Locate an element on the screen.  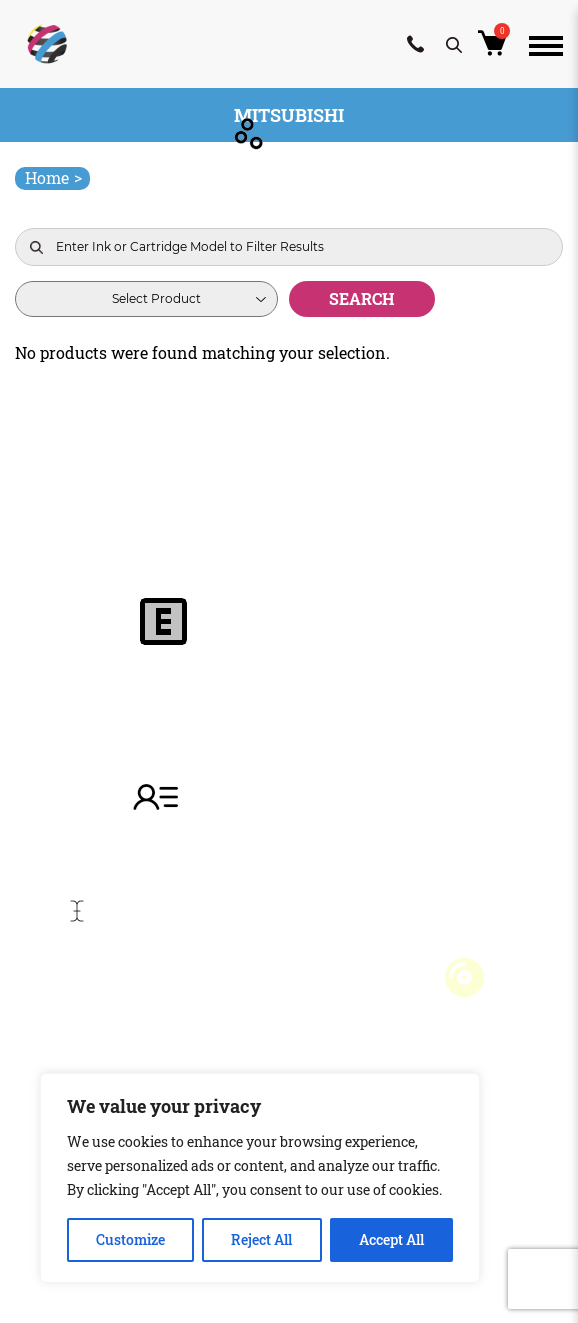
access music or audio library is located at coordinates (464, 977).